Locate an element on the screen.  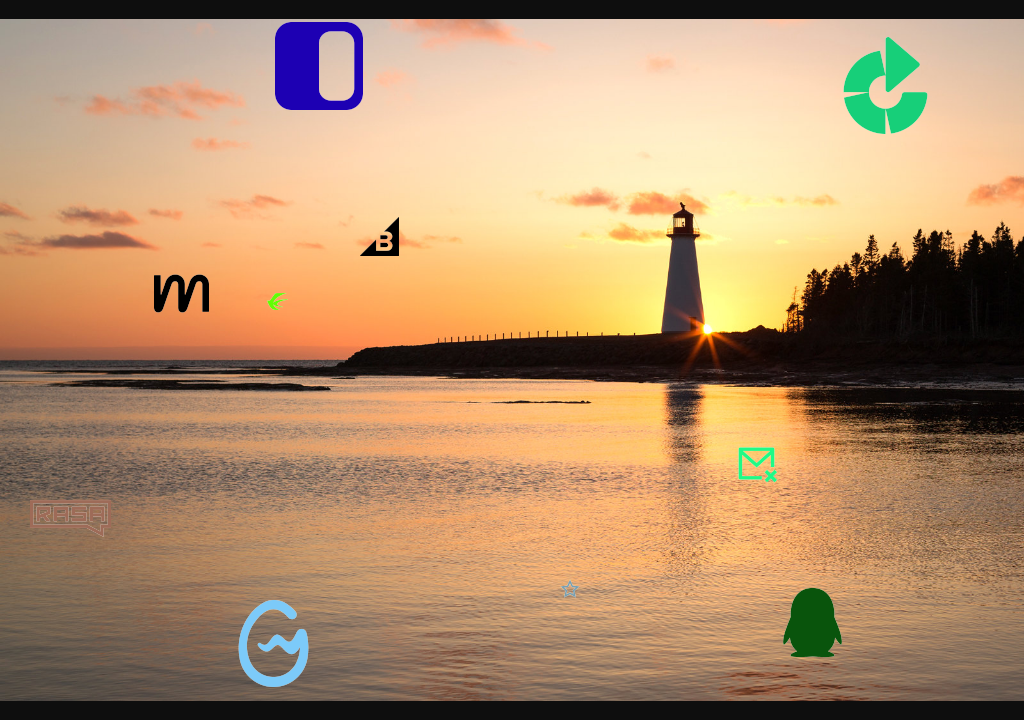
open the Mezmo app is located at coordinates (181, 293).